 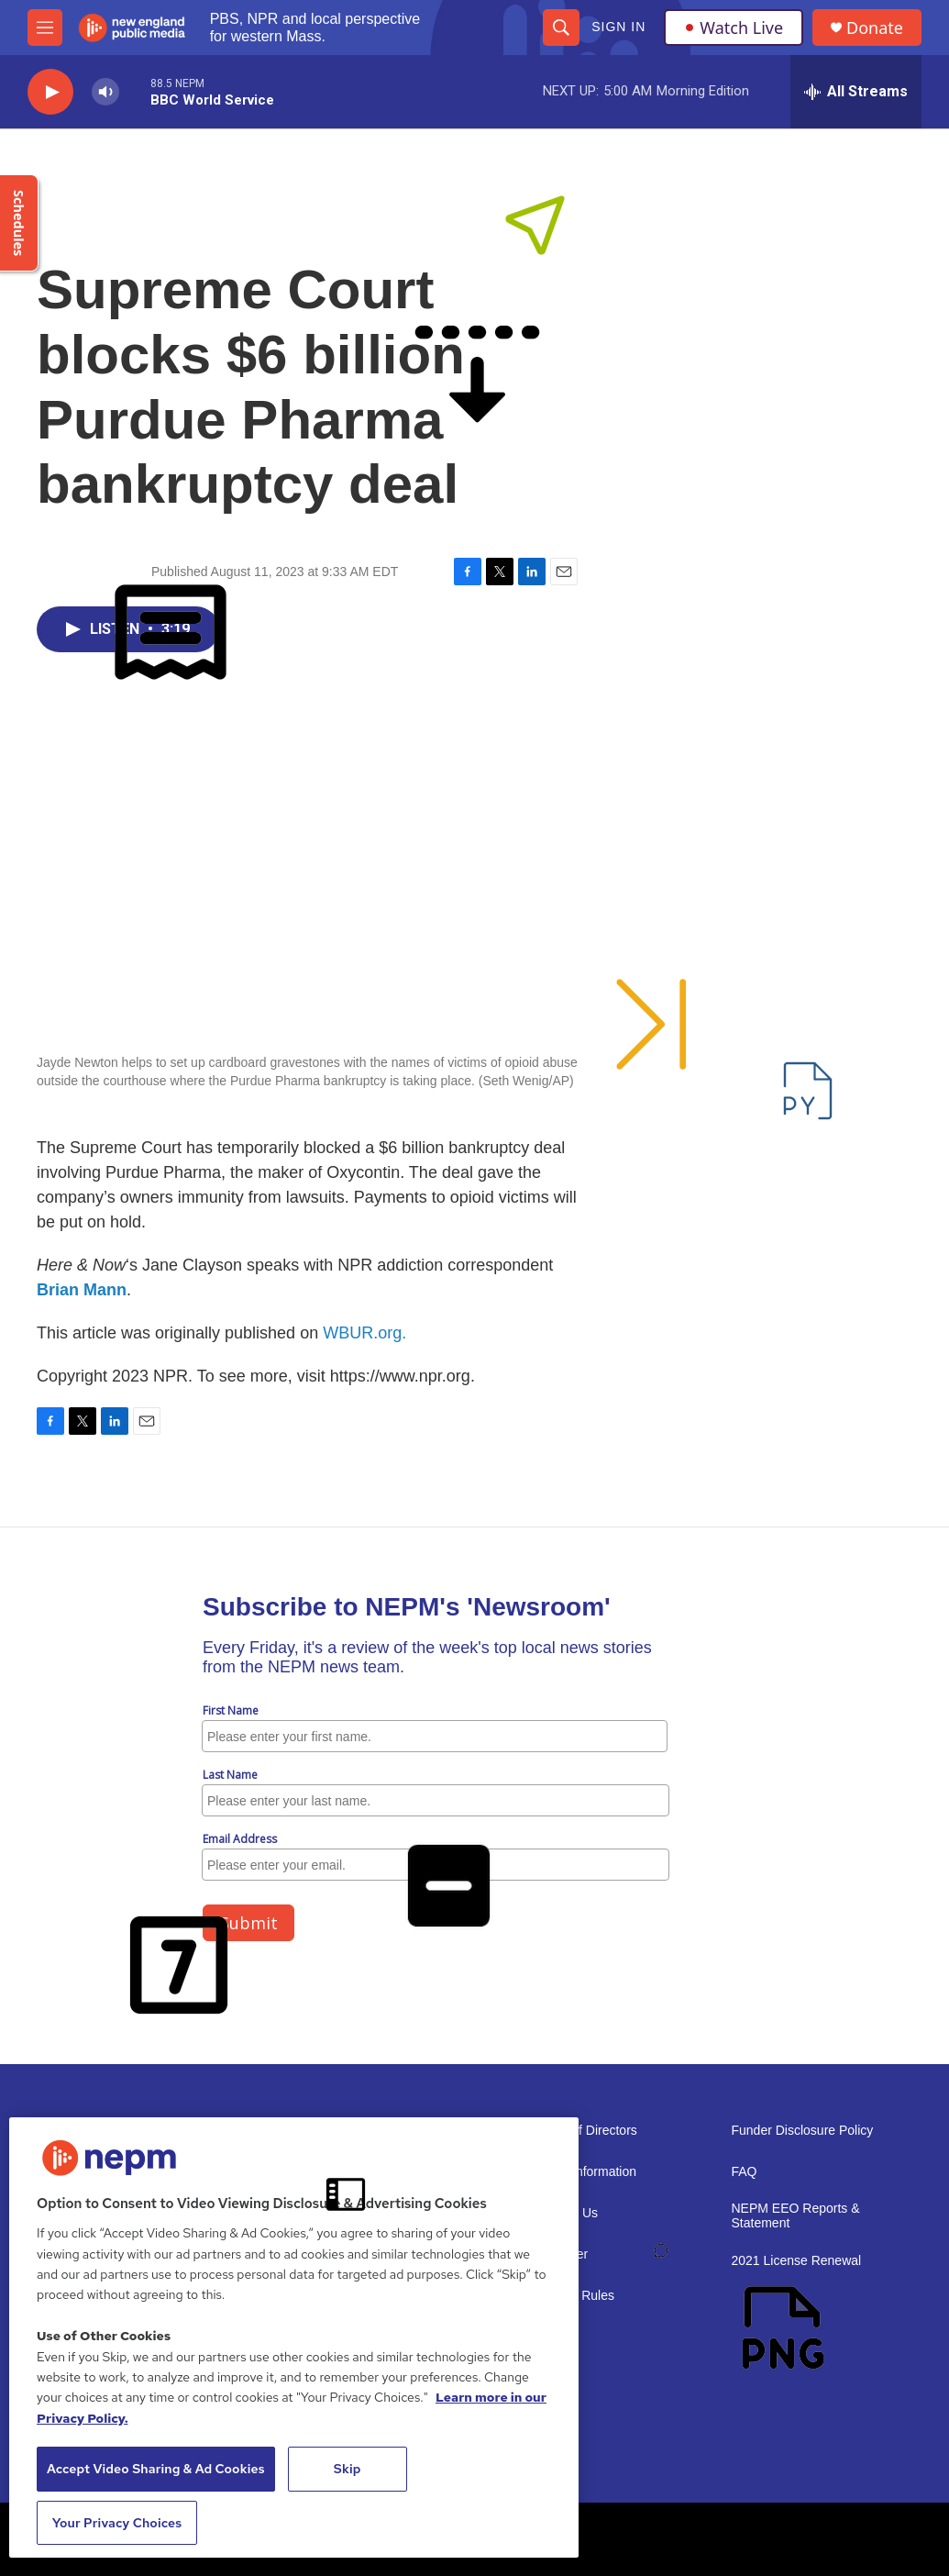 What do you see at coordinates (661, 2250) in the screenshot?
I see `open chat or messaging` at bounding box center [661, 2250].